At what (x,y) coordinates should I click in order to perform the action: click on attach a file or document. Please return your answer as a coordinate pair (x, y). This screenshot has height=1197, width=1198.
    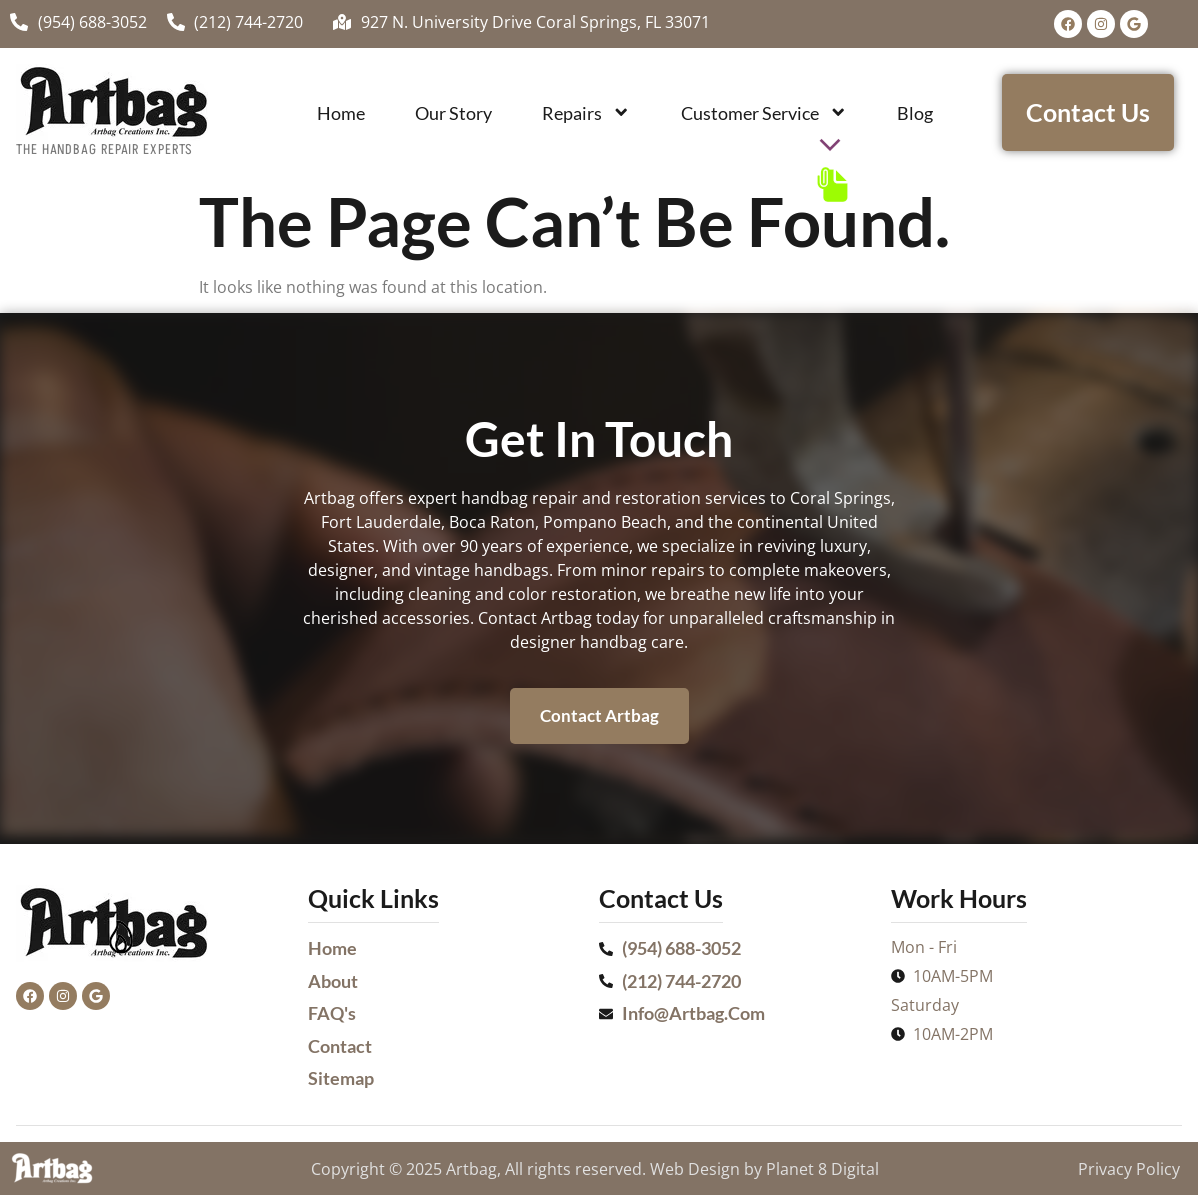
    Looking at the image, I should click on (832, 184).